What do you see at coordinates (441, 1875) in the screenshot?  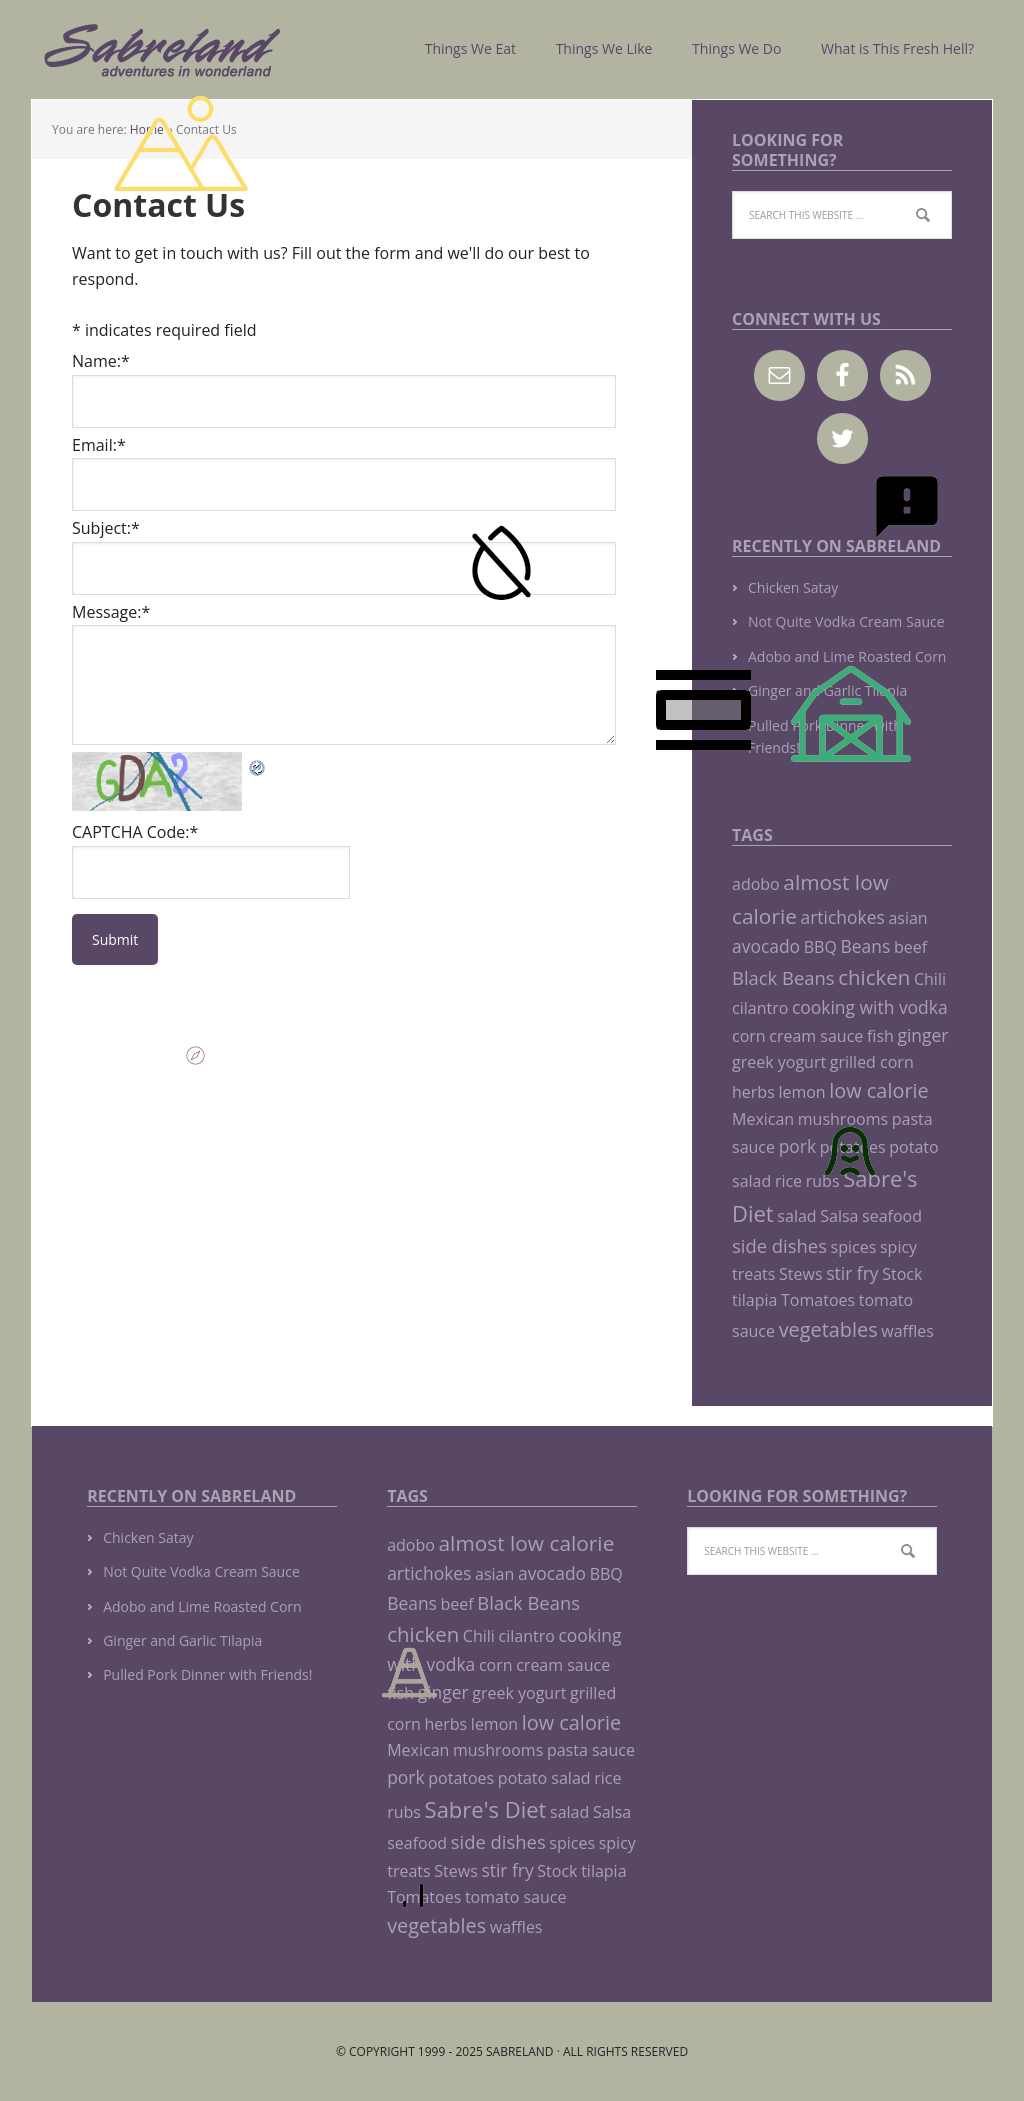 I see `indicates weak cellular signal strength` at bounding box center [441, 1875].